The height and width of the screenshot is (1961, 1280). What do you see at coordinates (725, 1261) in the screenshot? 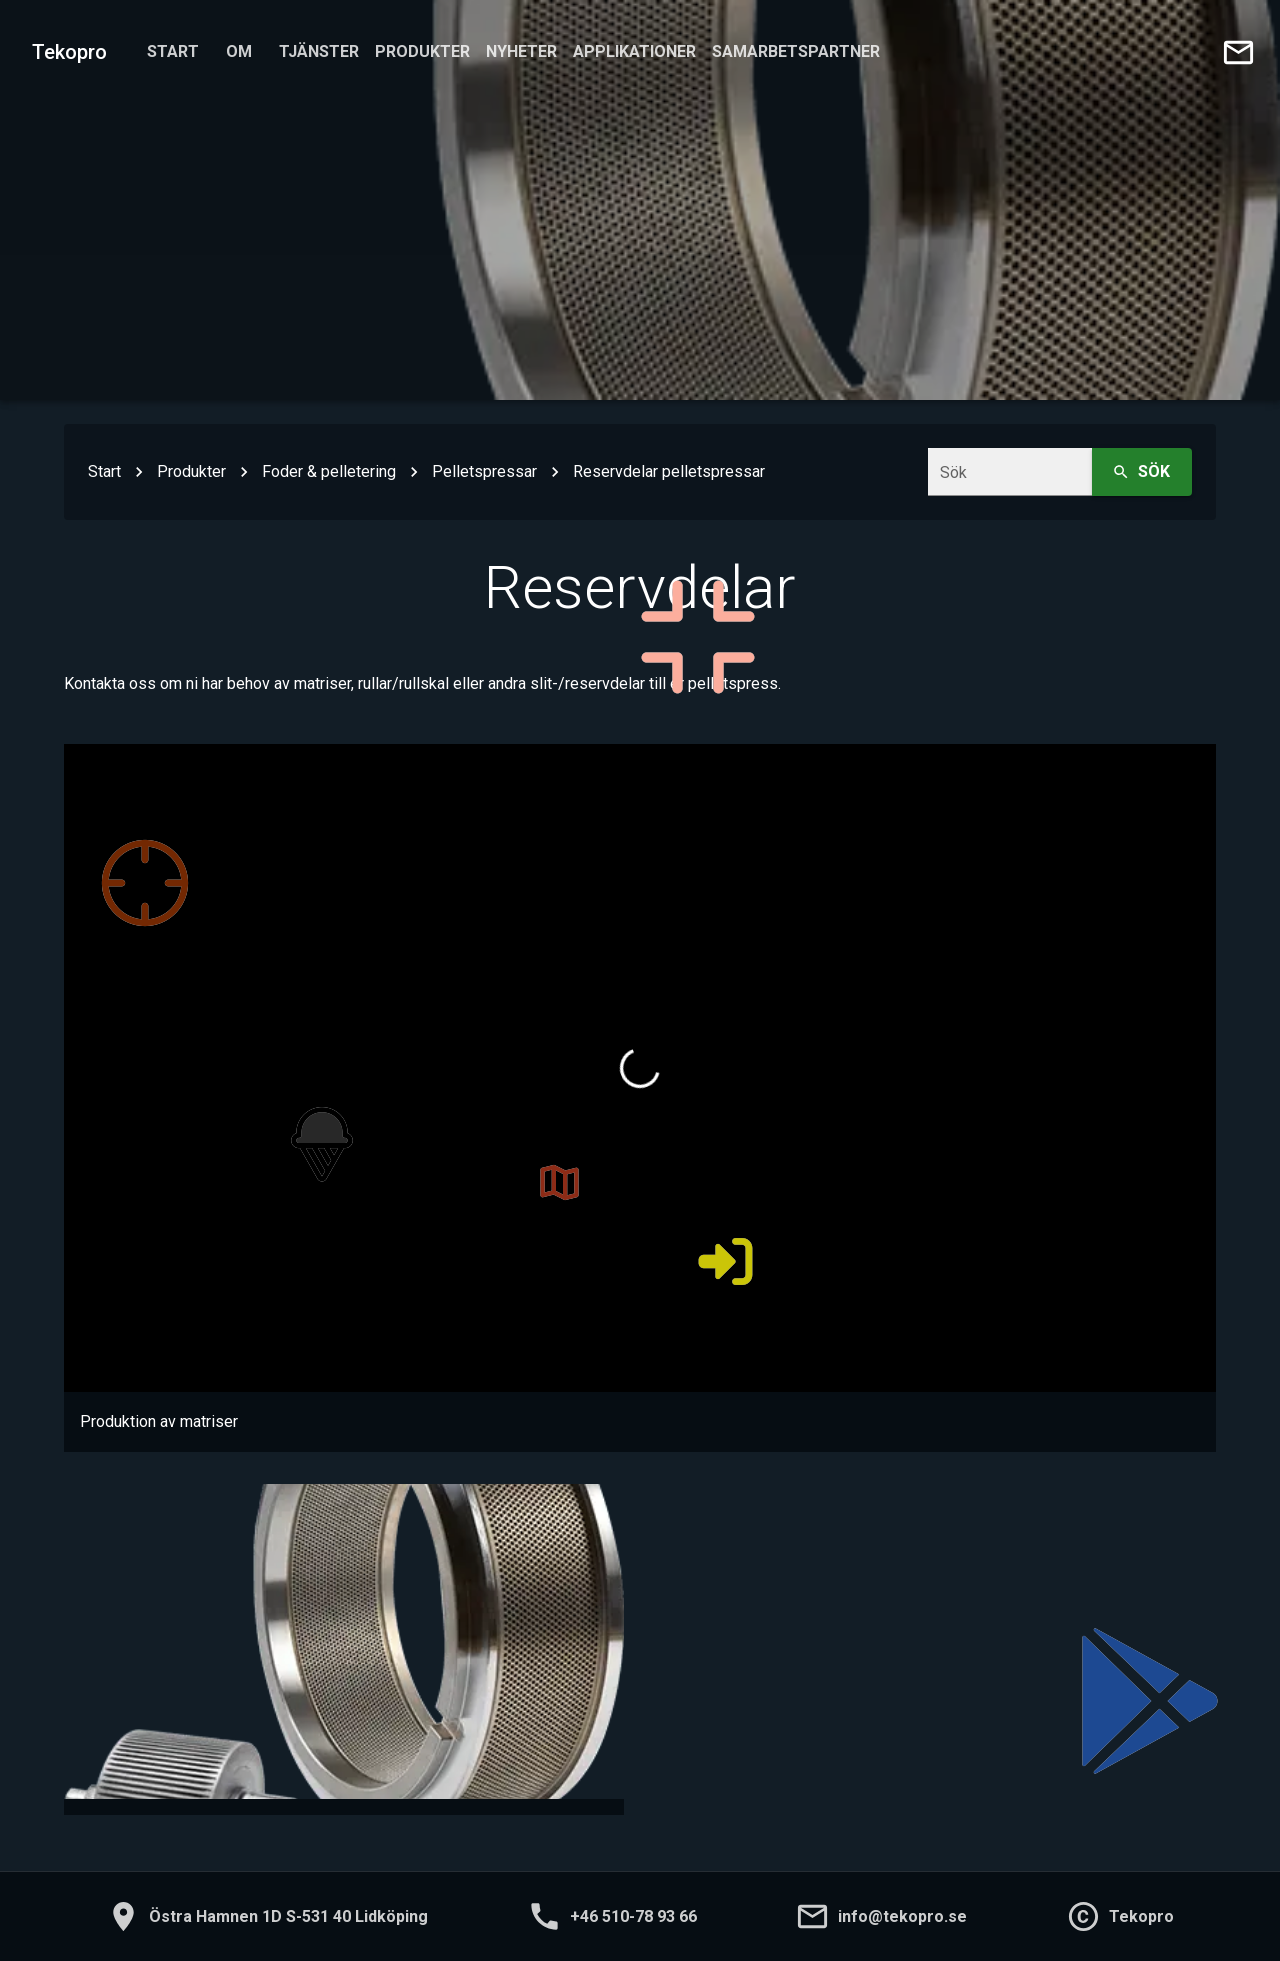
I see `log in to your account` at bounding box center [725, 1261].